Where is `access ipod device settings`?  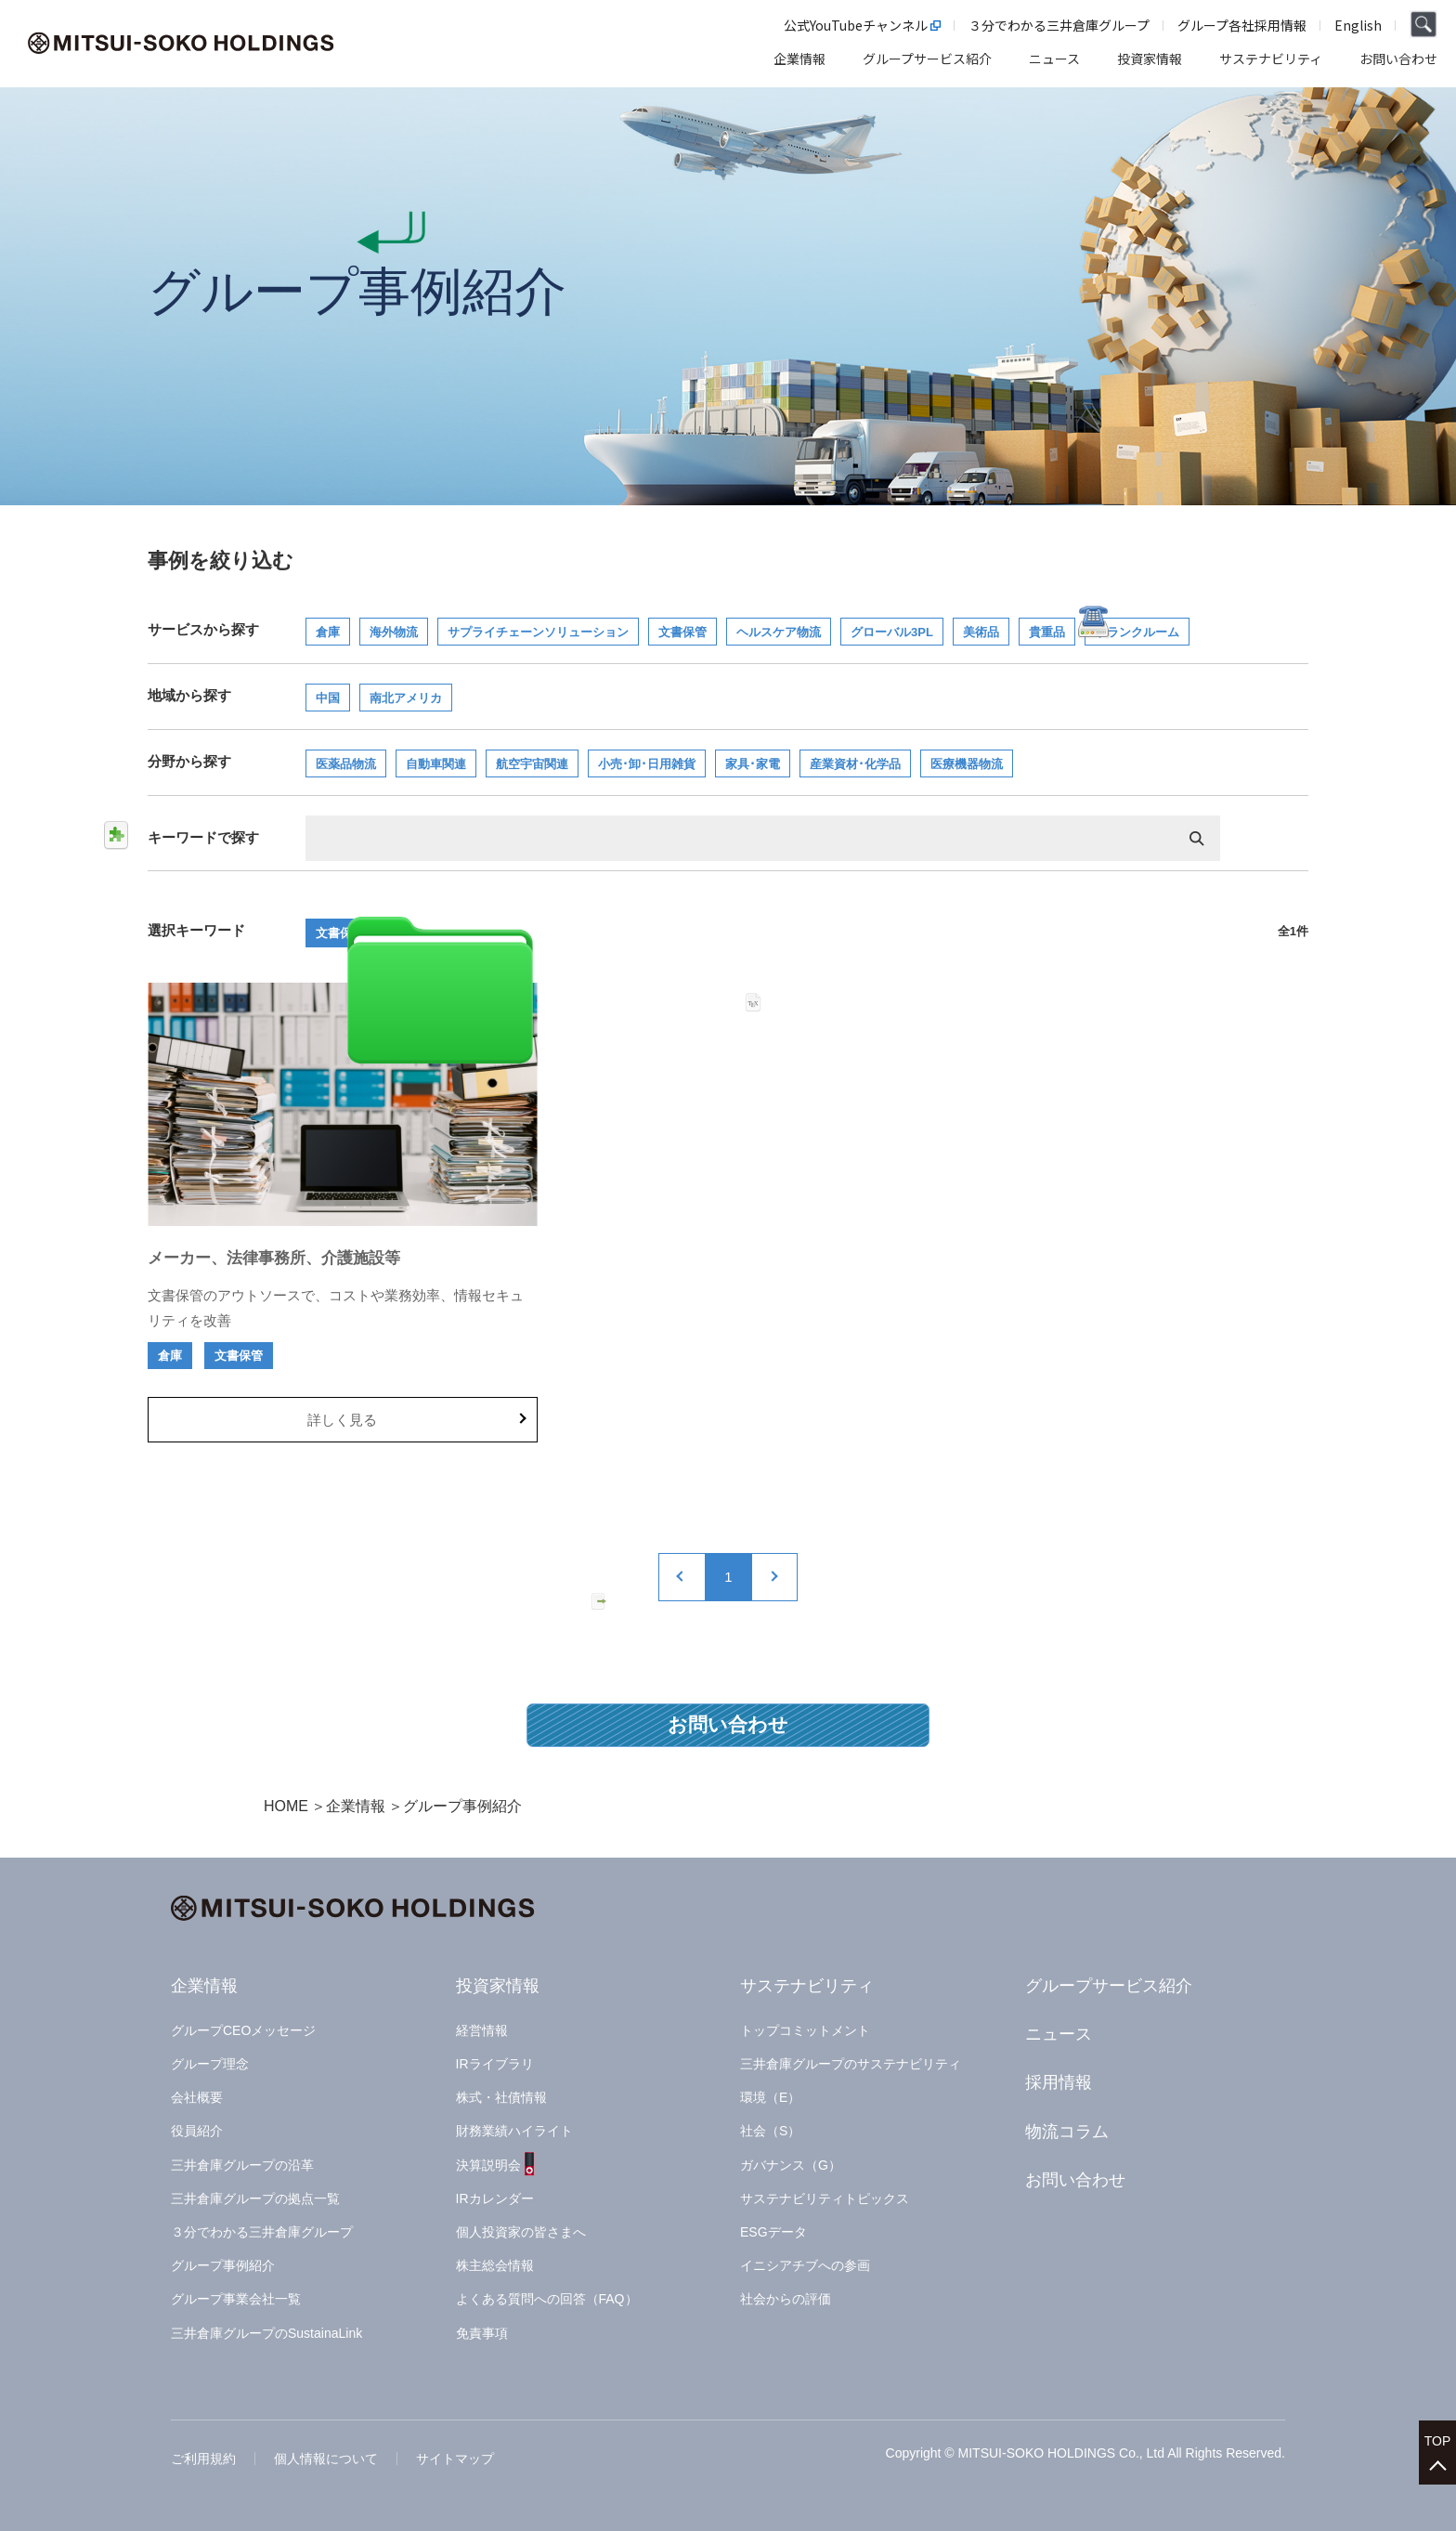 access ipod device settings is located at coordinates (529, 2164).